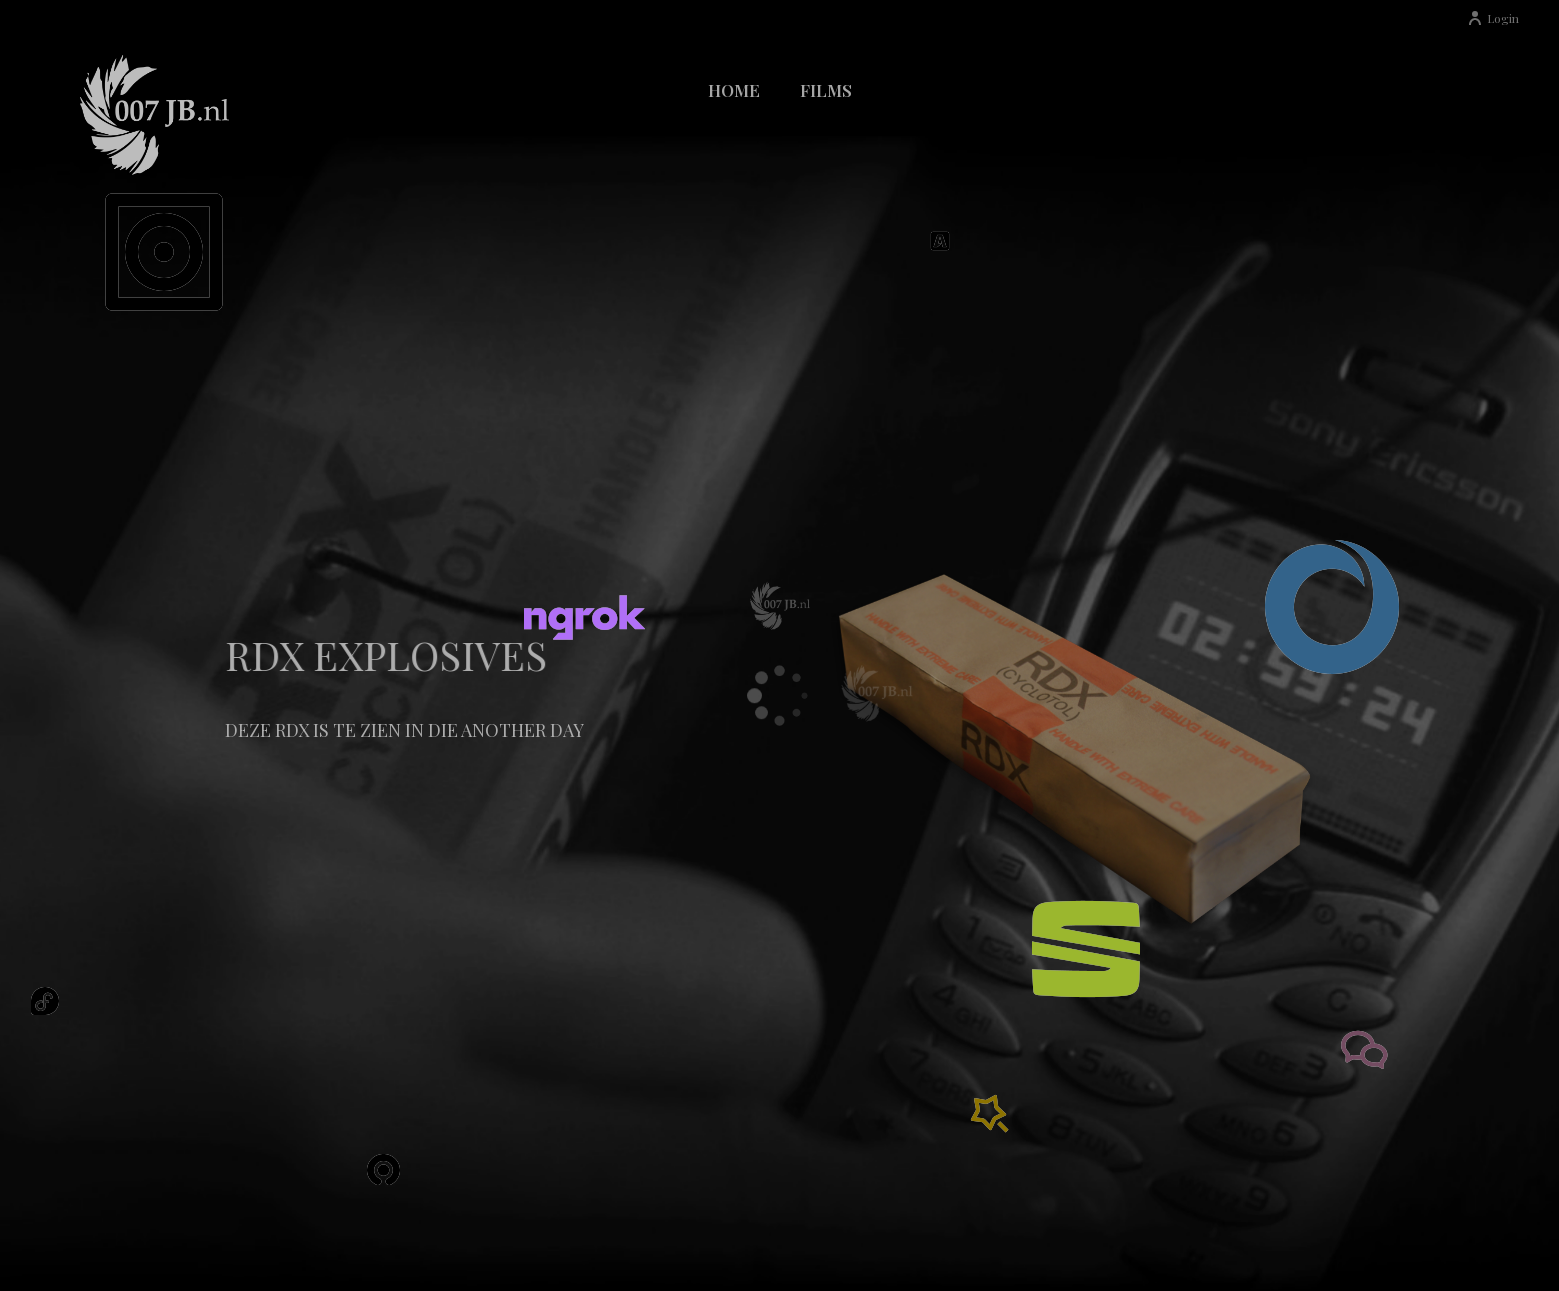  I want to click on Fedora Linux operating system logo, so click(45, 1001).